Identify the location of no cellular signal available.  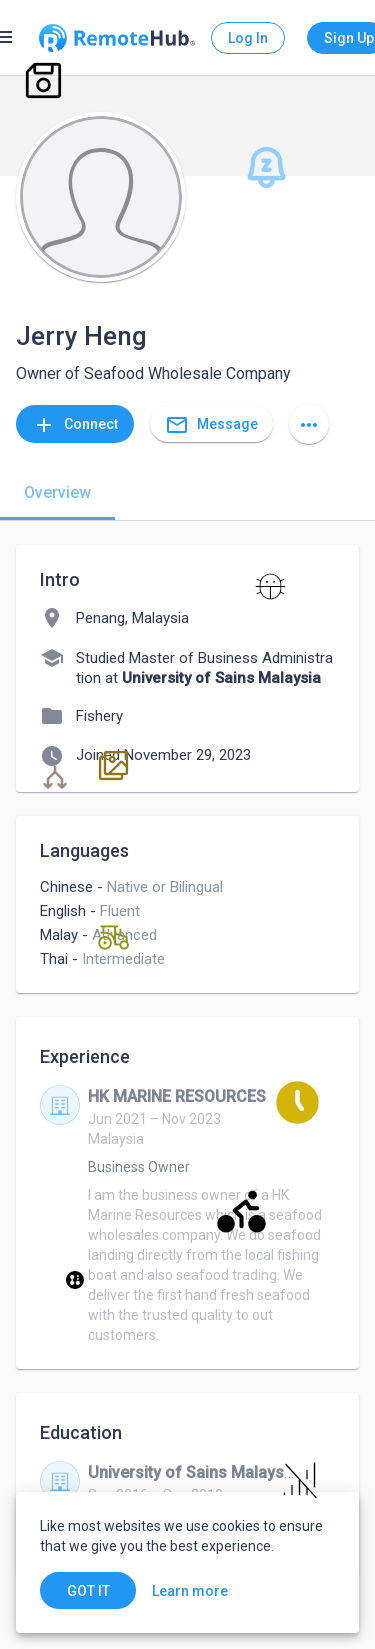
(301, 1481).